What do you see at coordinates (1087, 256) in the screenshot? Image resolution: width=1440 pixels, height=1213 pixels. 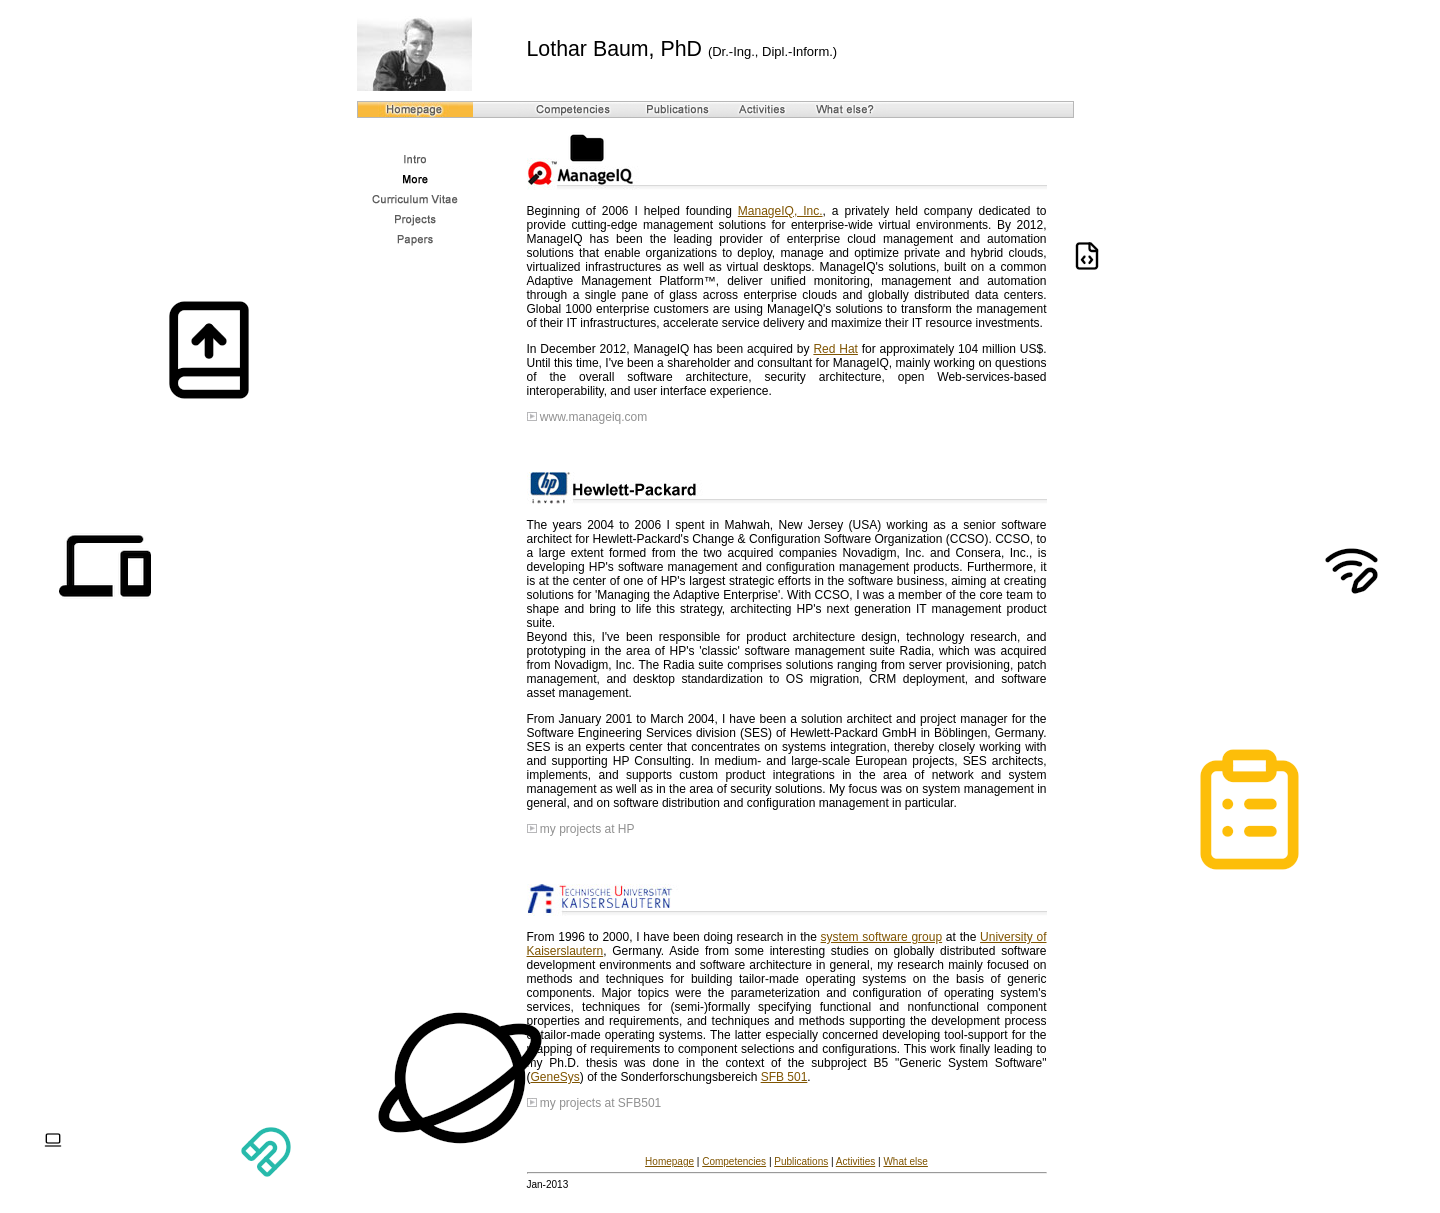 I see `view source code file` at bounding box center [1087, 256].